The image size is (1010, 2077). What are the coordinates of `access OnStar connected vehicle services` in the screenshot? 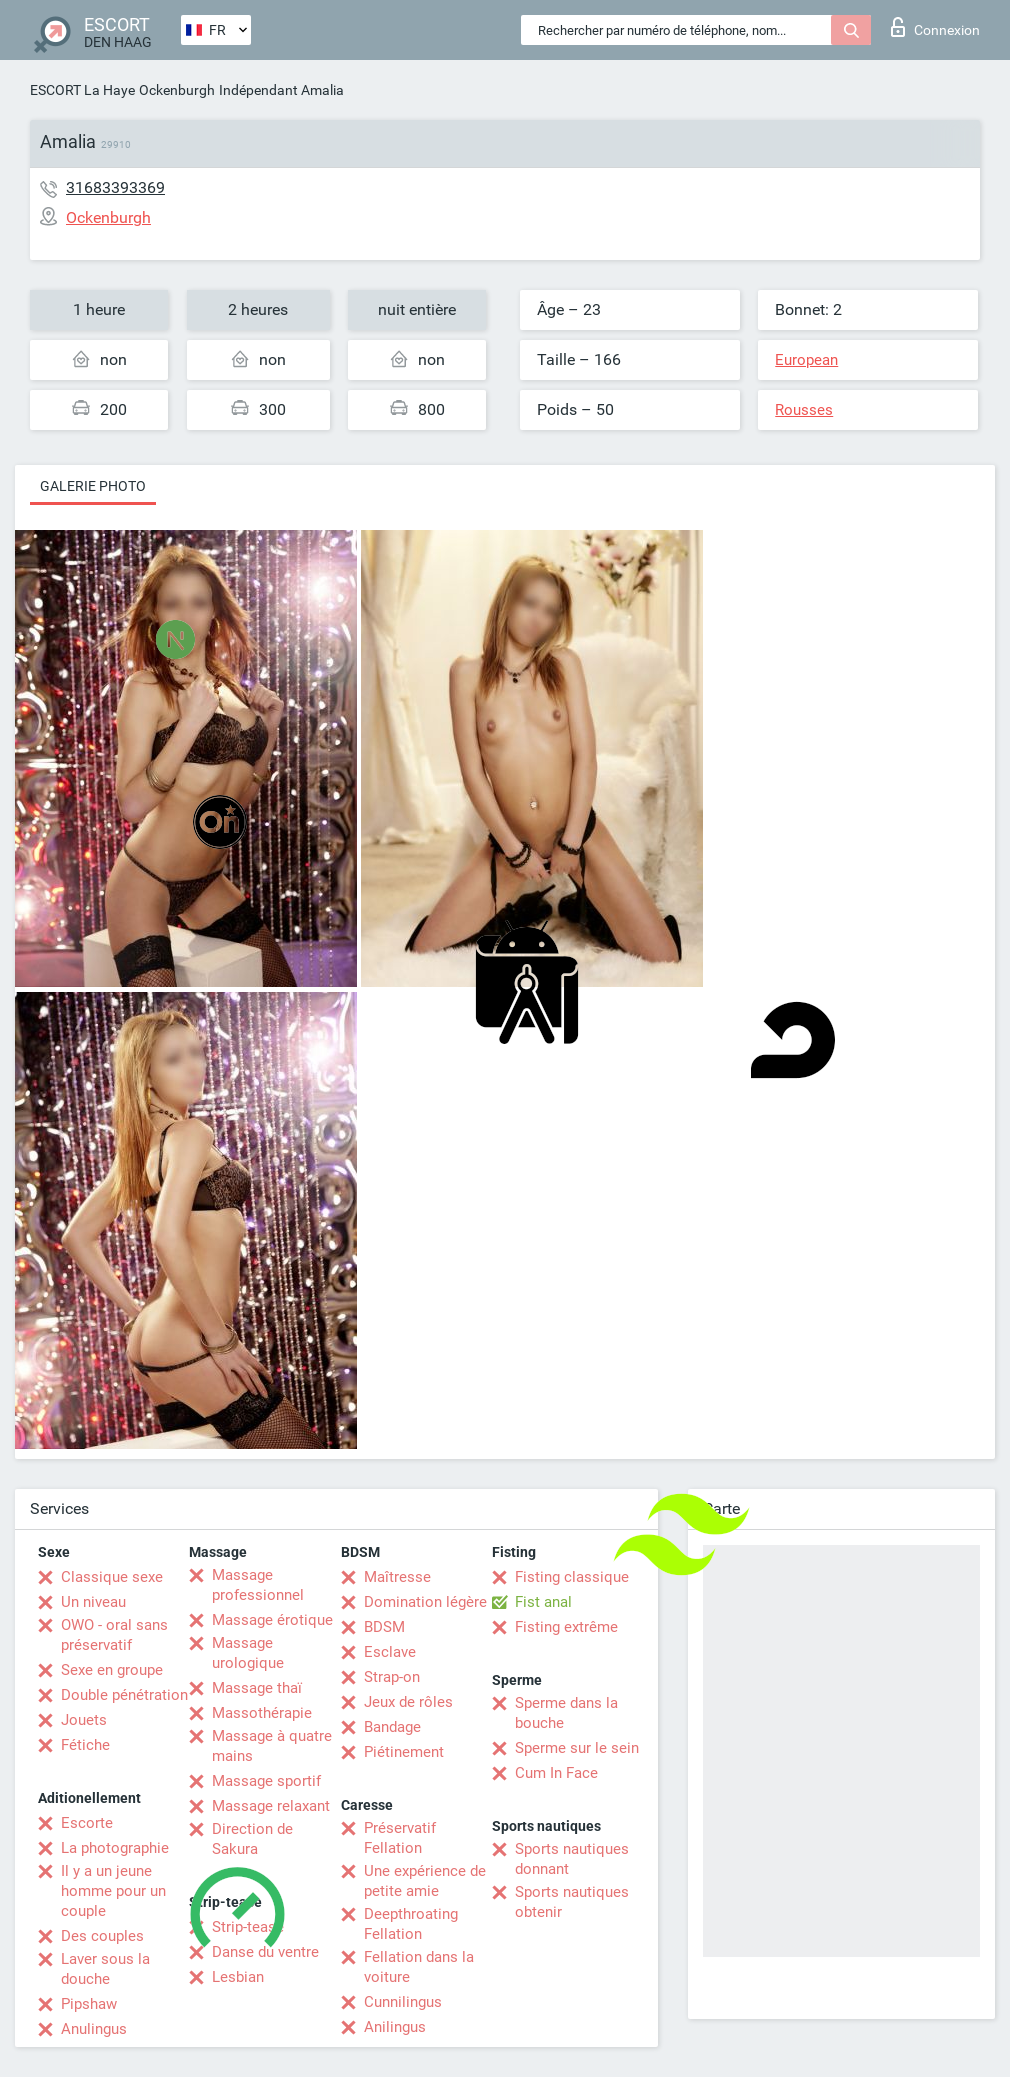 It's located at (220, 822).